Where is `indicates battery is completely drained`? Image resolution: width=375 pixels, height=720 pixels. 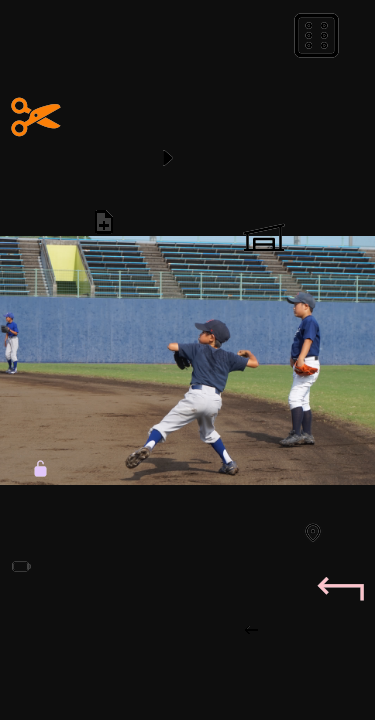
indicates battery is completely drained is located at coordinates (21, 566).